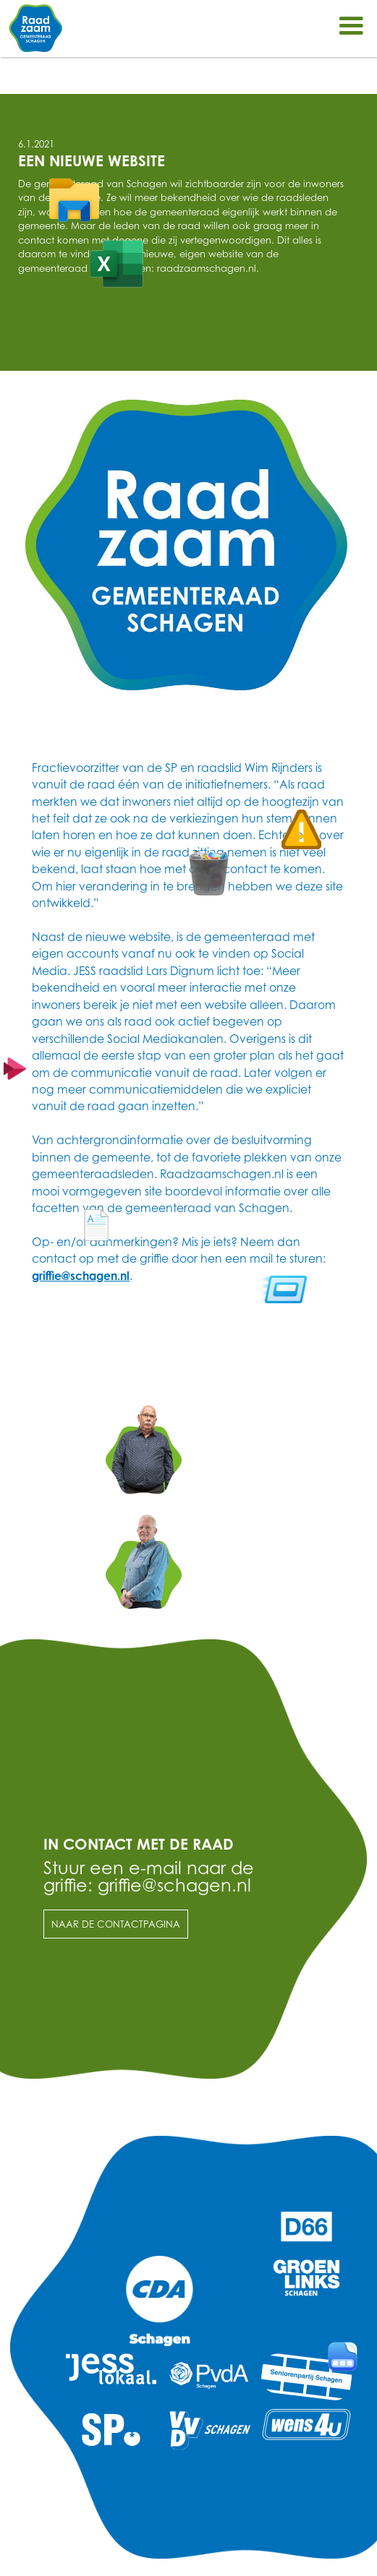 The height and width of the screenshot is (2576, 377). What do you see at coordinates (342, 2356) in the screenshot?
I see `open desktop app or file manager` at bounding box center [342, 2356].